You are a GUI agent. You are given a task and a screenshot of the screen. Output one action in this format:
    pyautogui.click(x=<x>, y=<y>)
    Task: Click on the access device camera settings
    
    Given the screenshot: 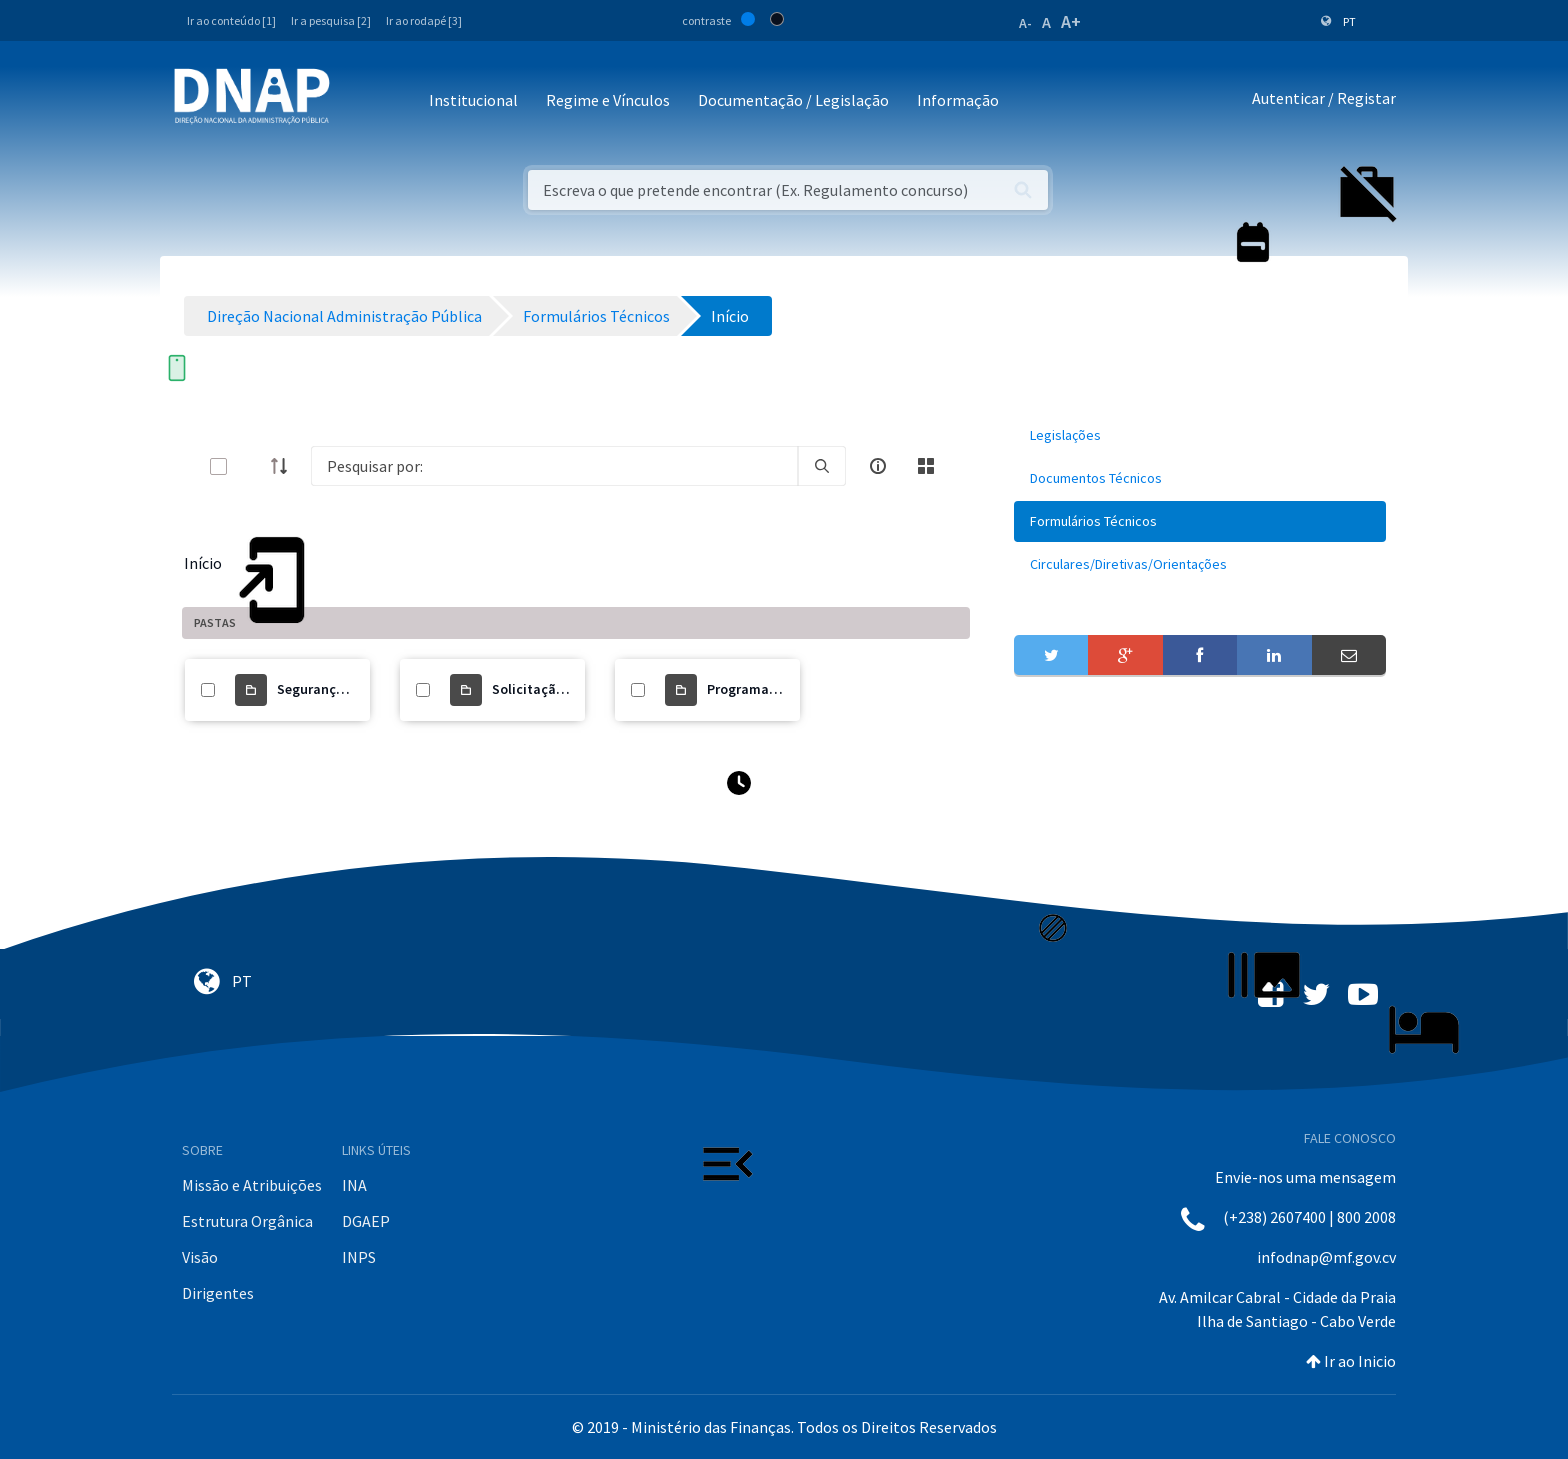 What is the action you would take?
    pyautogui.click(x=177, y=368)
    